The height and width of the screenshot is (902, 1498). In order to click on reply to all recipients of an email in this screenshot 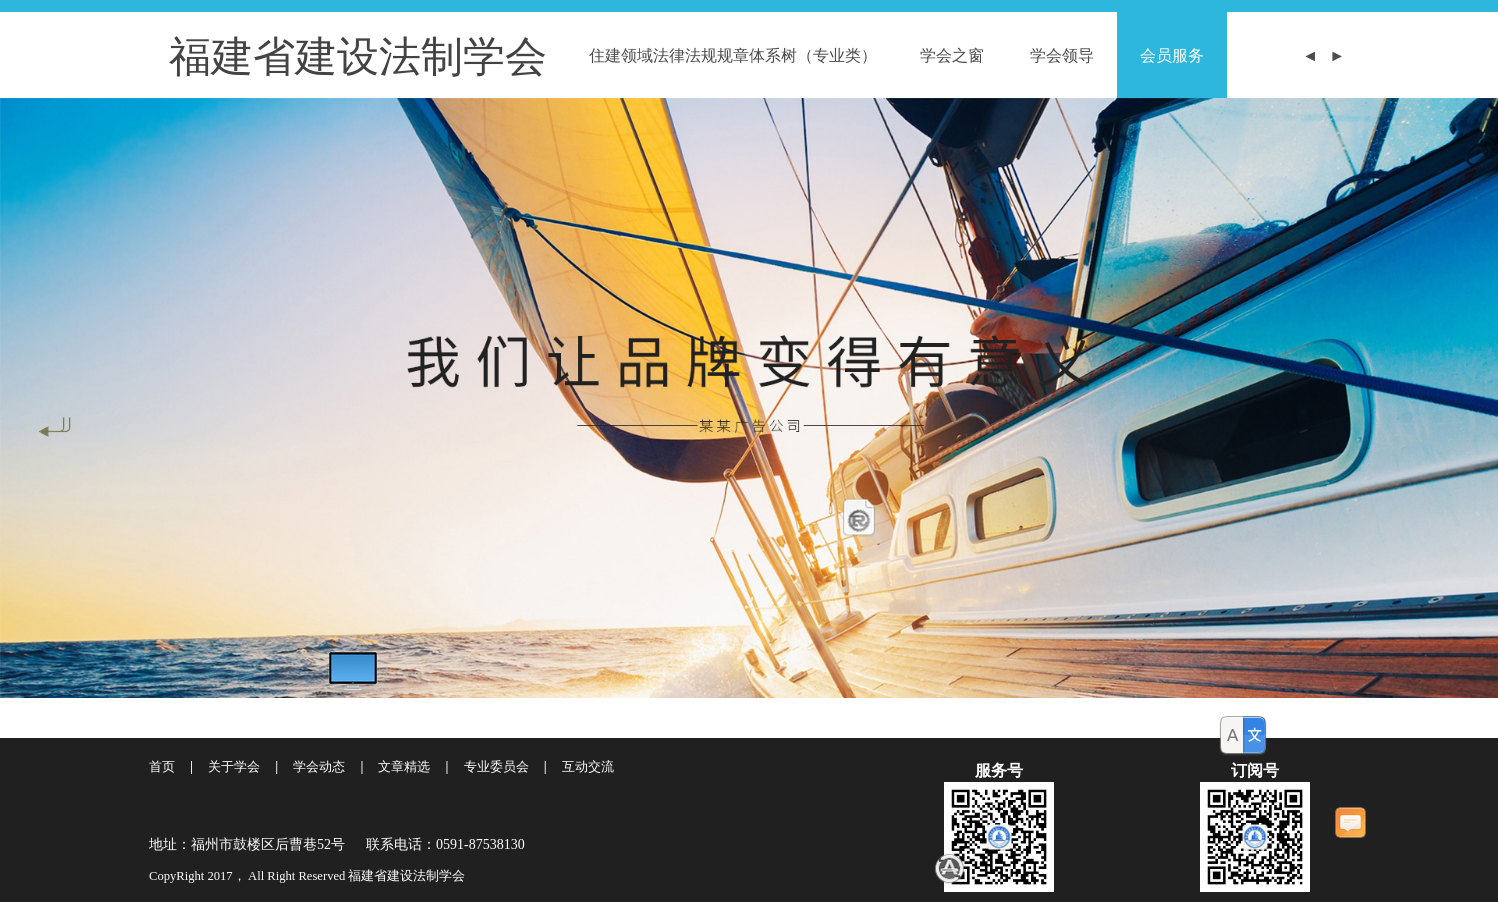, I will do `click(54, 427)`.